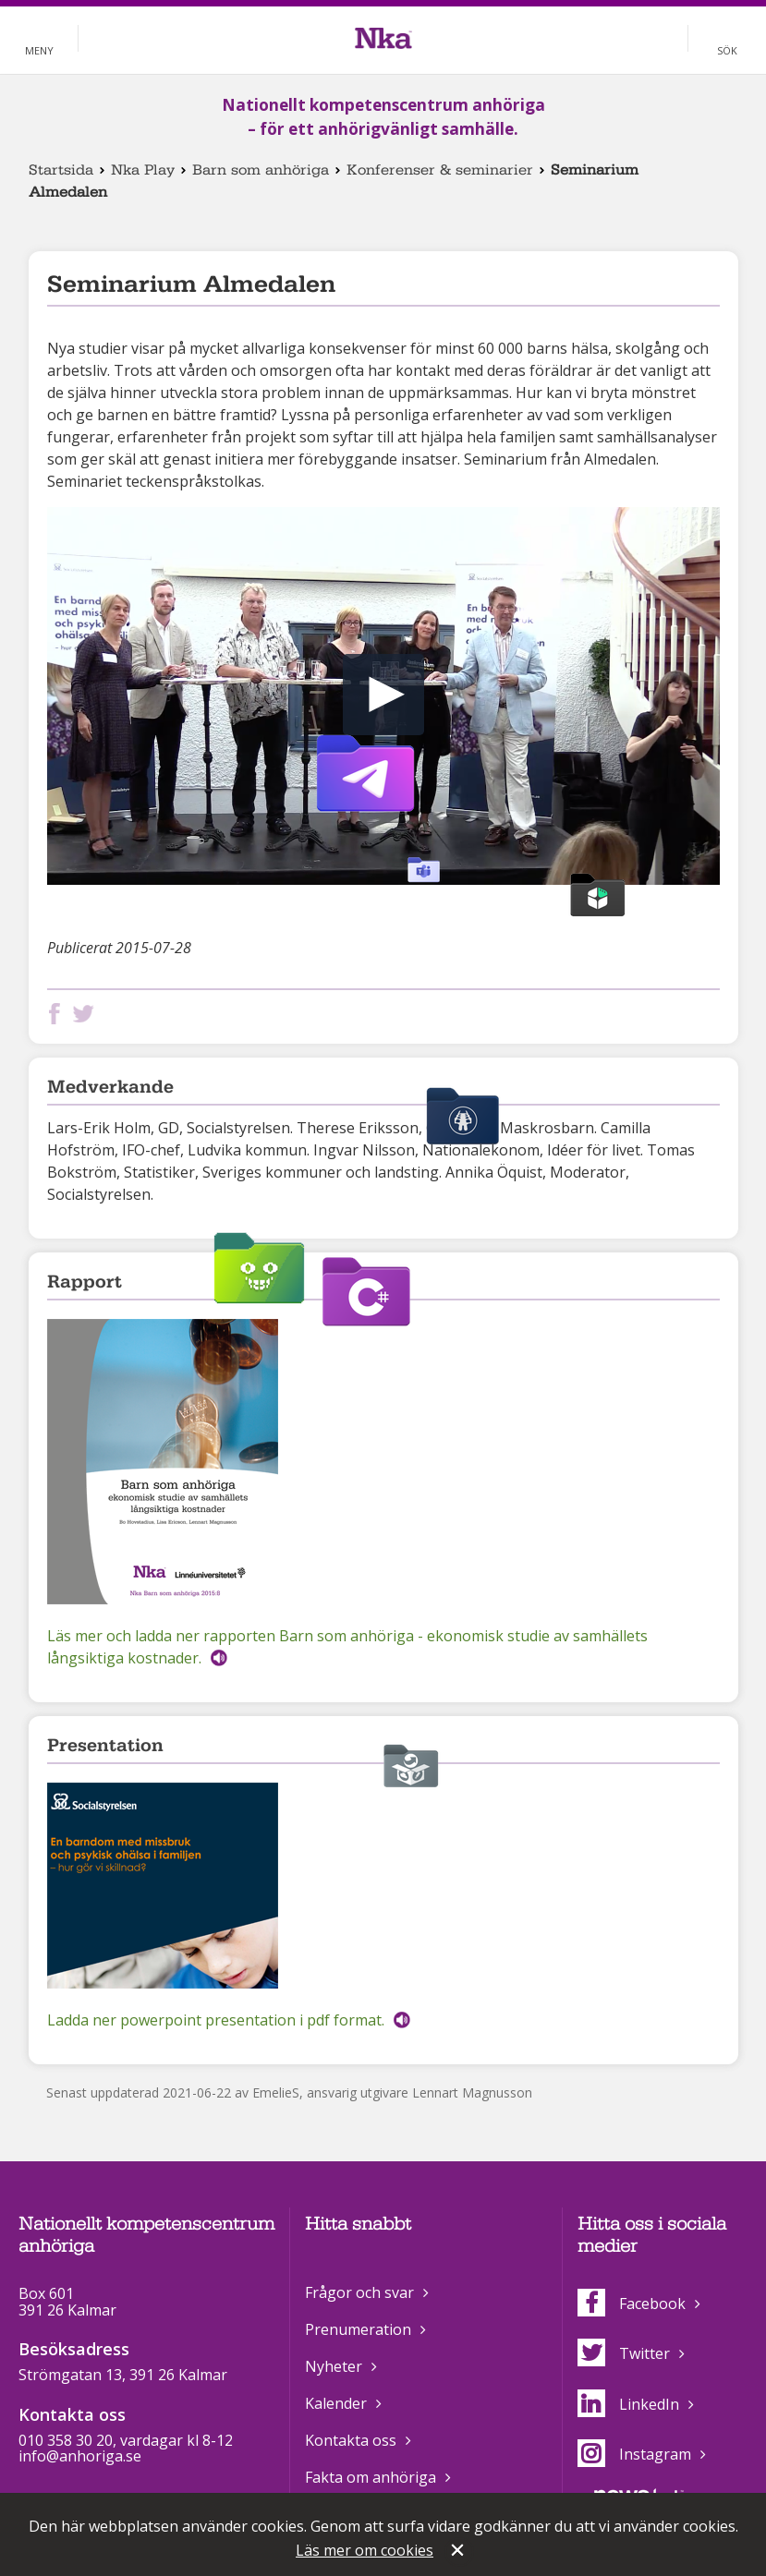  What do you see at coordinates (597, 896) in the screenshot?
I see `open wondershare filmstock assets folder` at bounding box center [597, 896].